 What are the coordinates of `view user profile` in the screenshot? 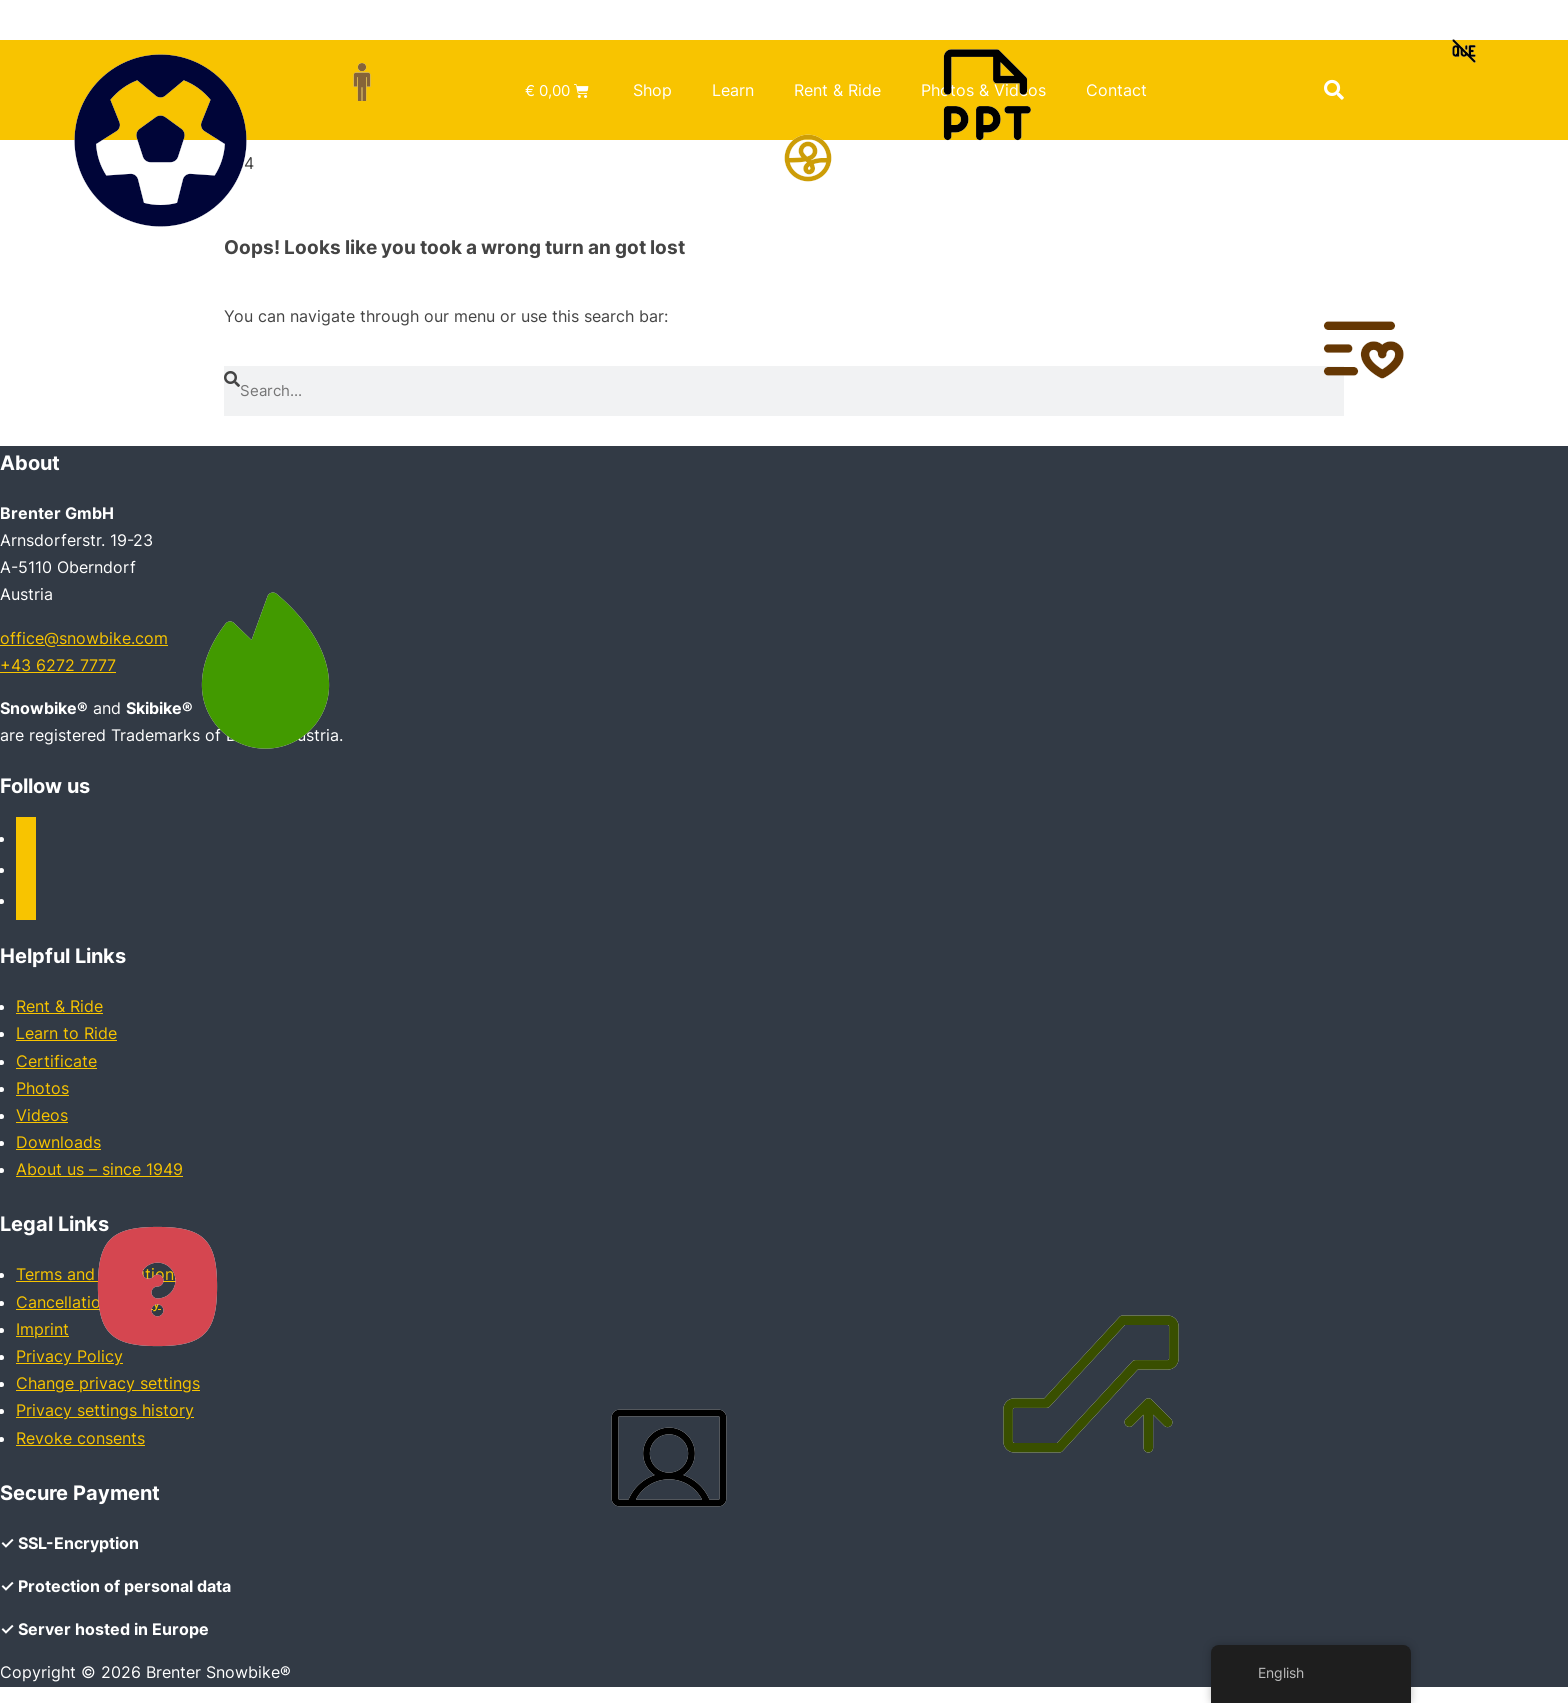 It's located at (669, 1458).